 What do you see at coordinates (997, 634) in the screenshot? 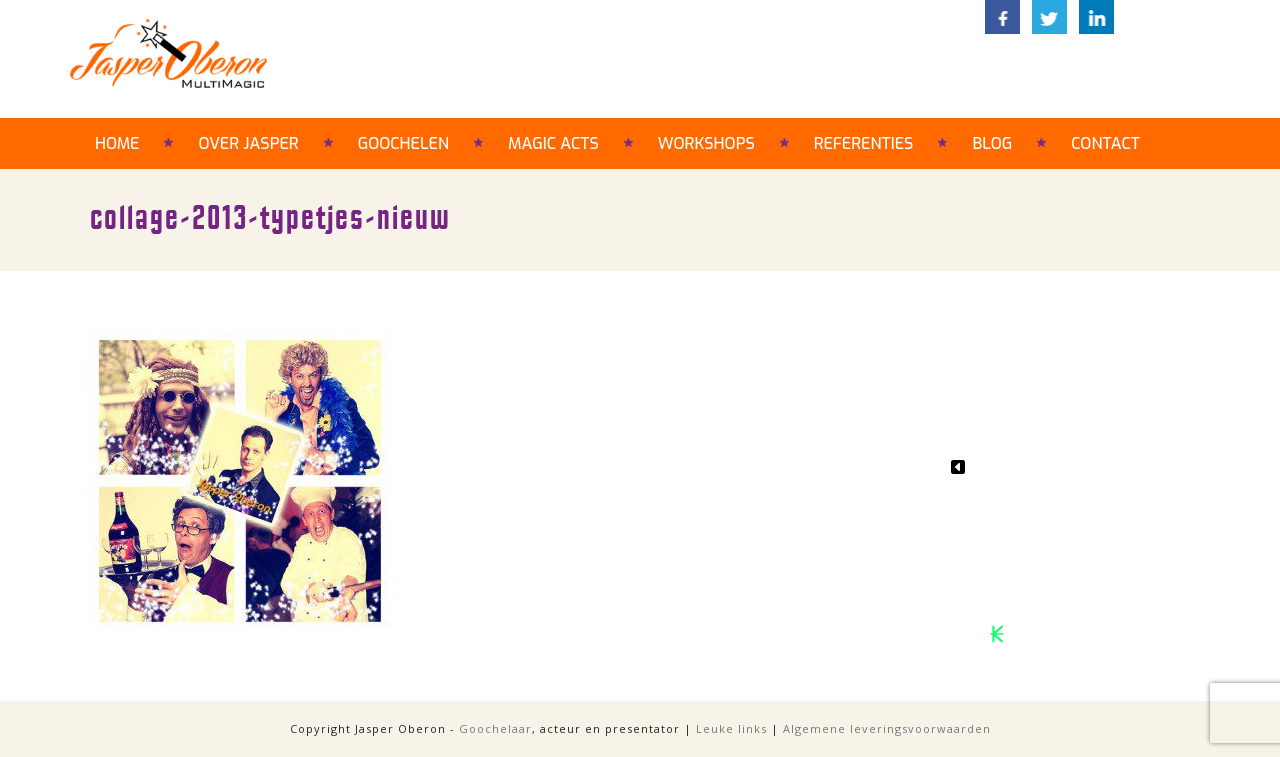
I see `indicates Lao kip currency` at bounding box center [997, 634].